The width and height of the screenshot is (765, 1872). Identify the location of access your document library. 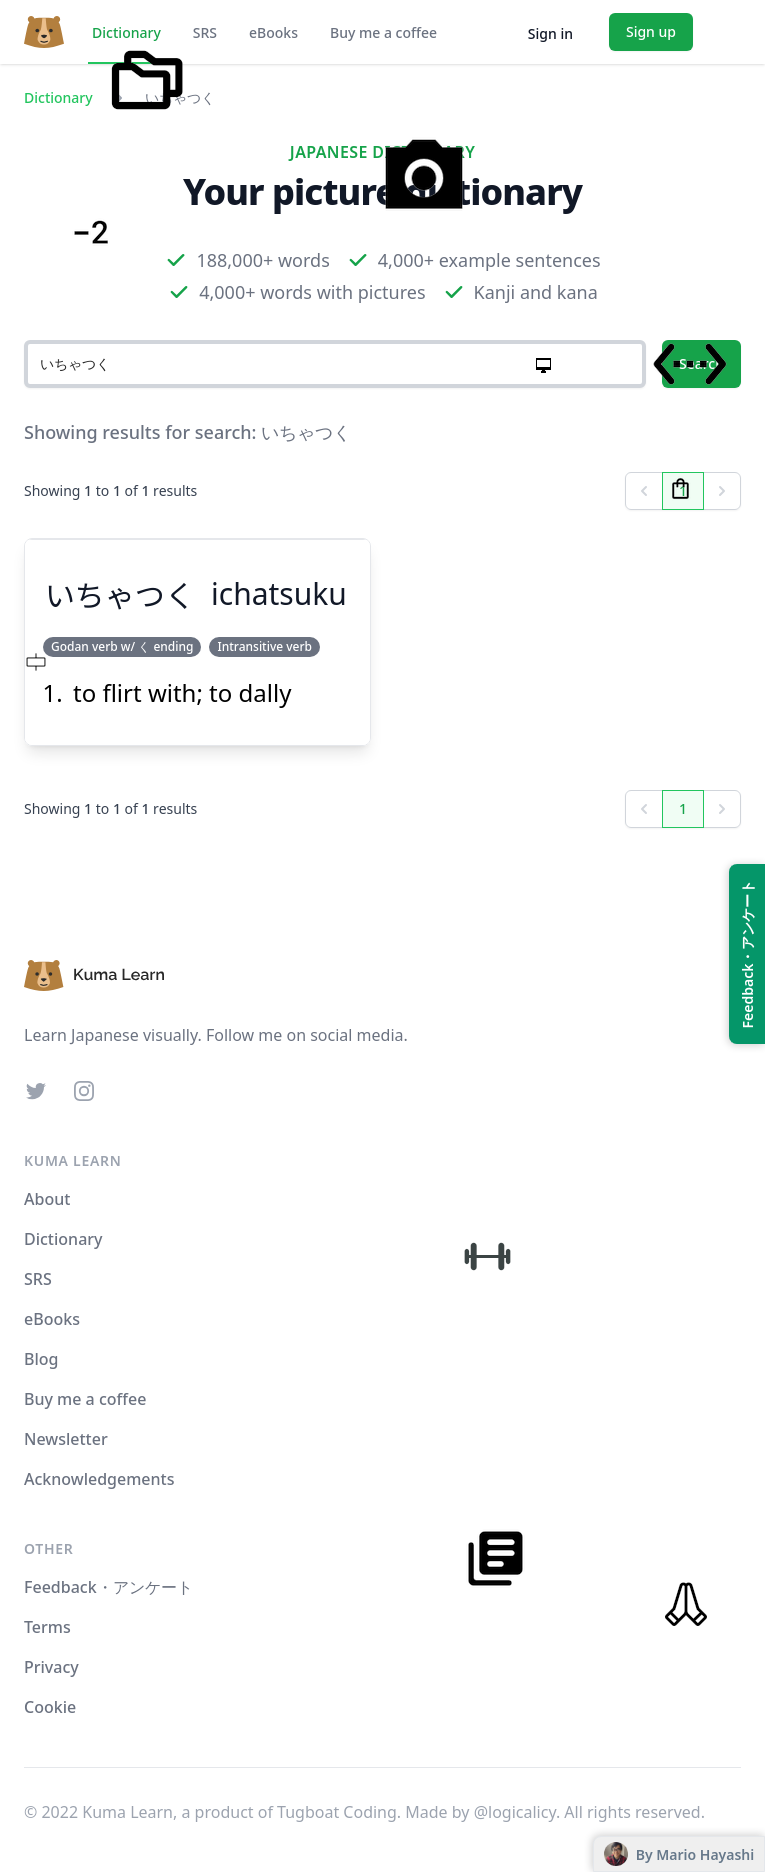
(495, 1558).